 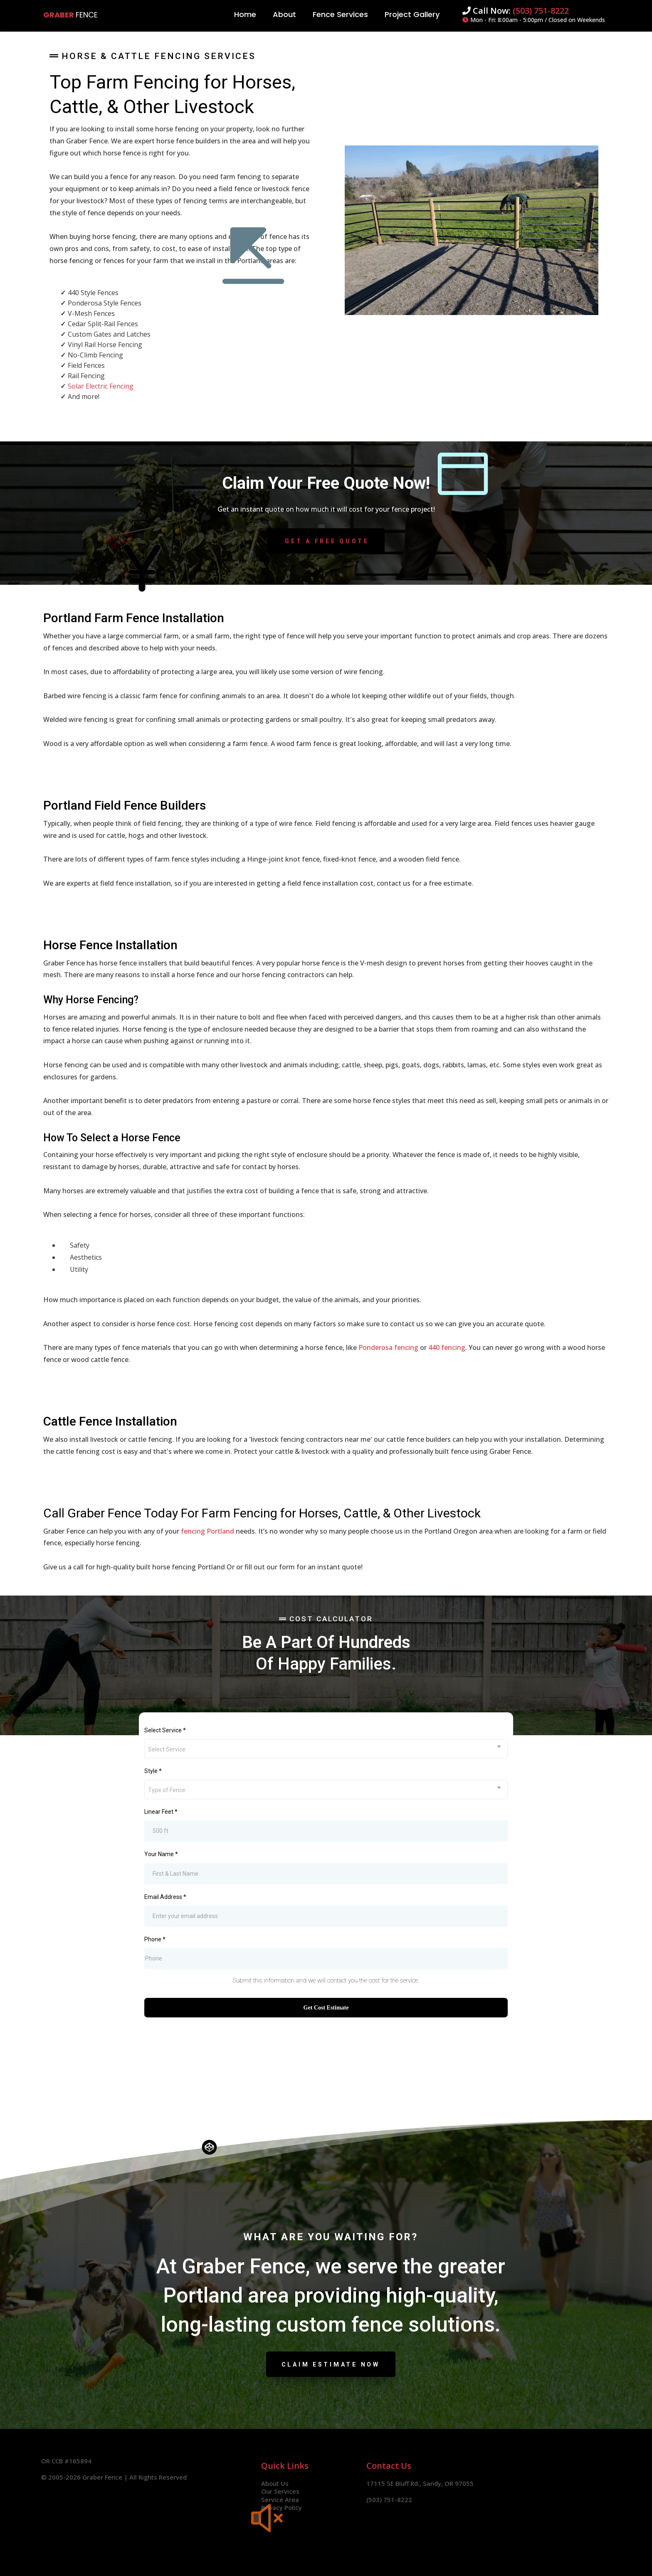 I want to click on mute audio or sound, so click(x=266, y=2518).